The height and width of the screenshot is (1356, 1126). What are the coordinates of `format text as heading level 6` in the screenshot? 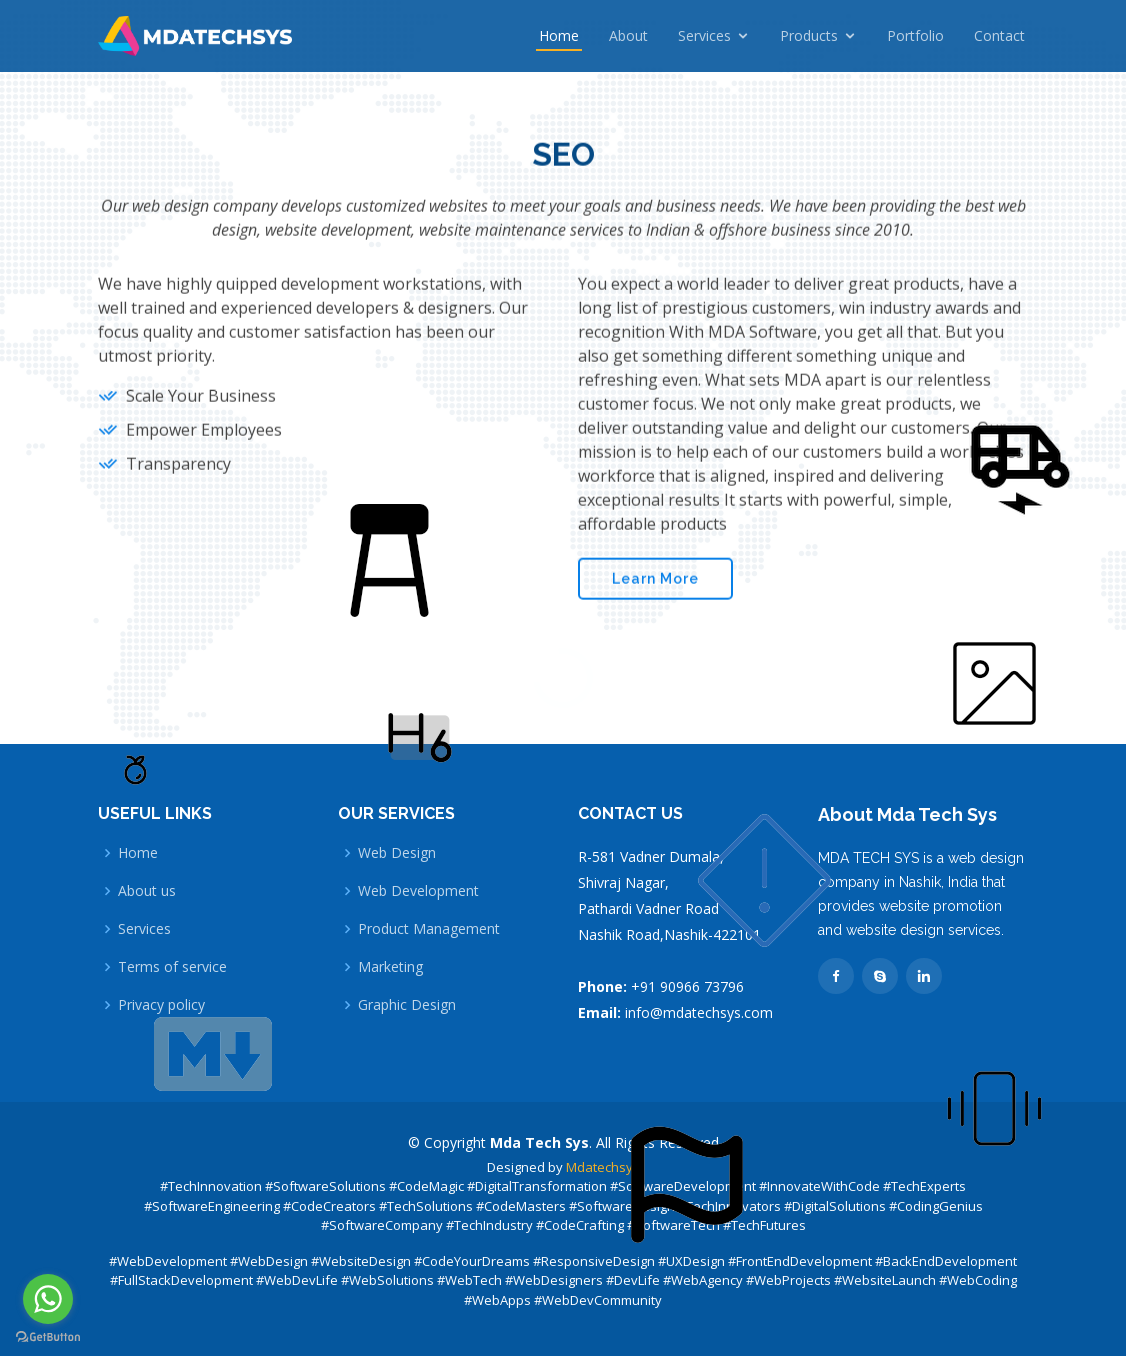 It's located at (416, 736).